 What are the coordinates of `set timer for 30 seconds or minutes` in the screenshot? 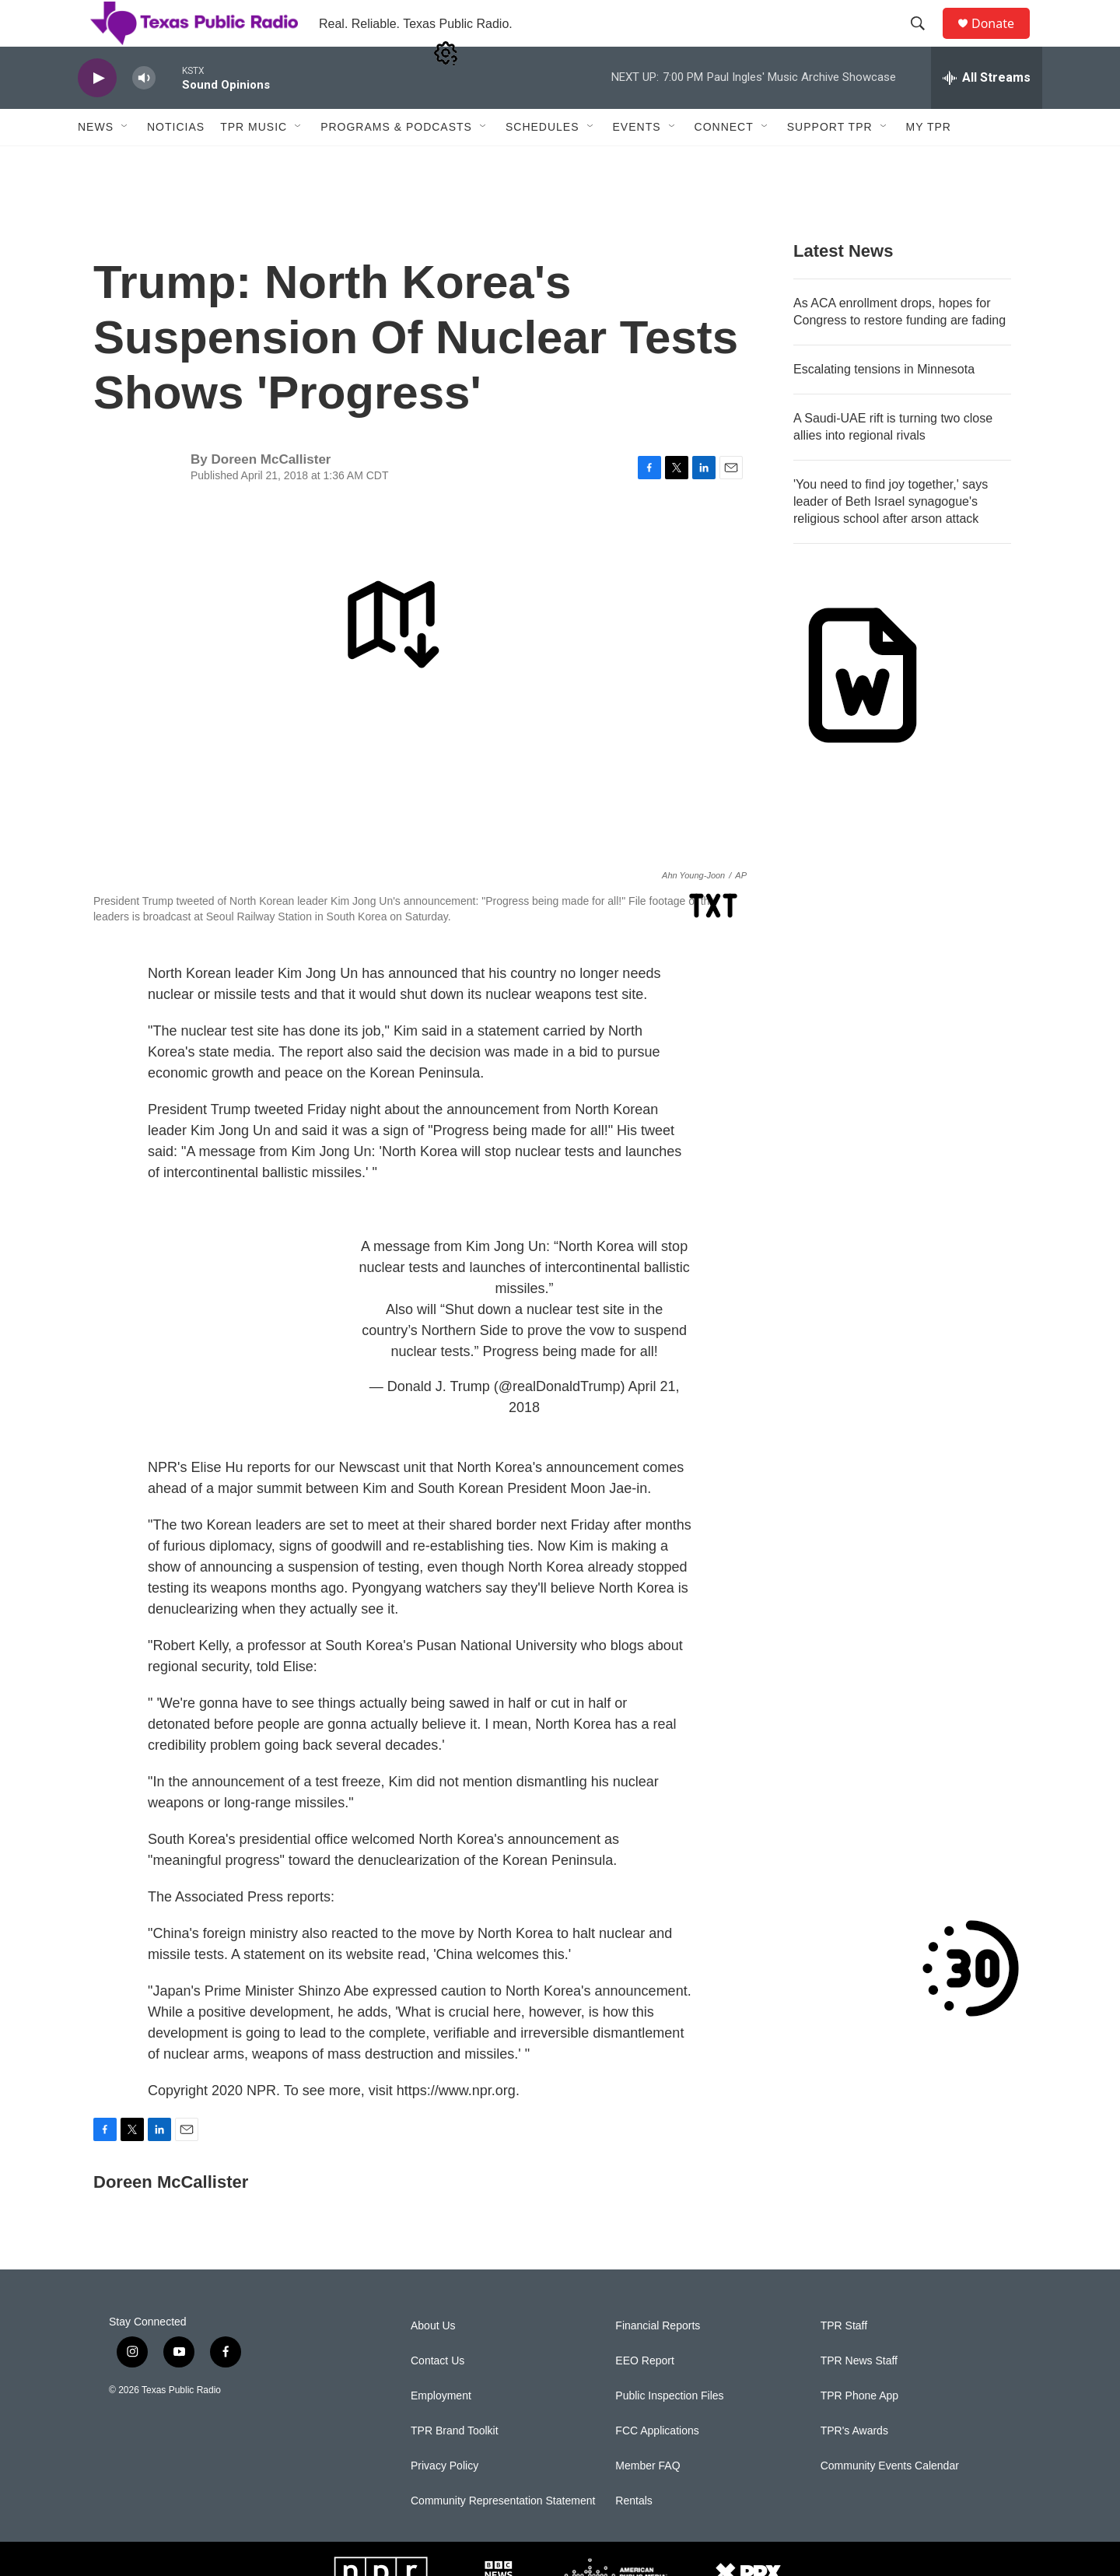 It's located at (971, 1968).